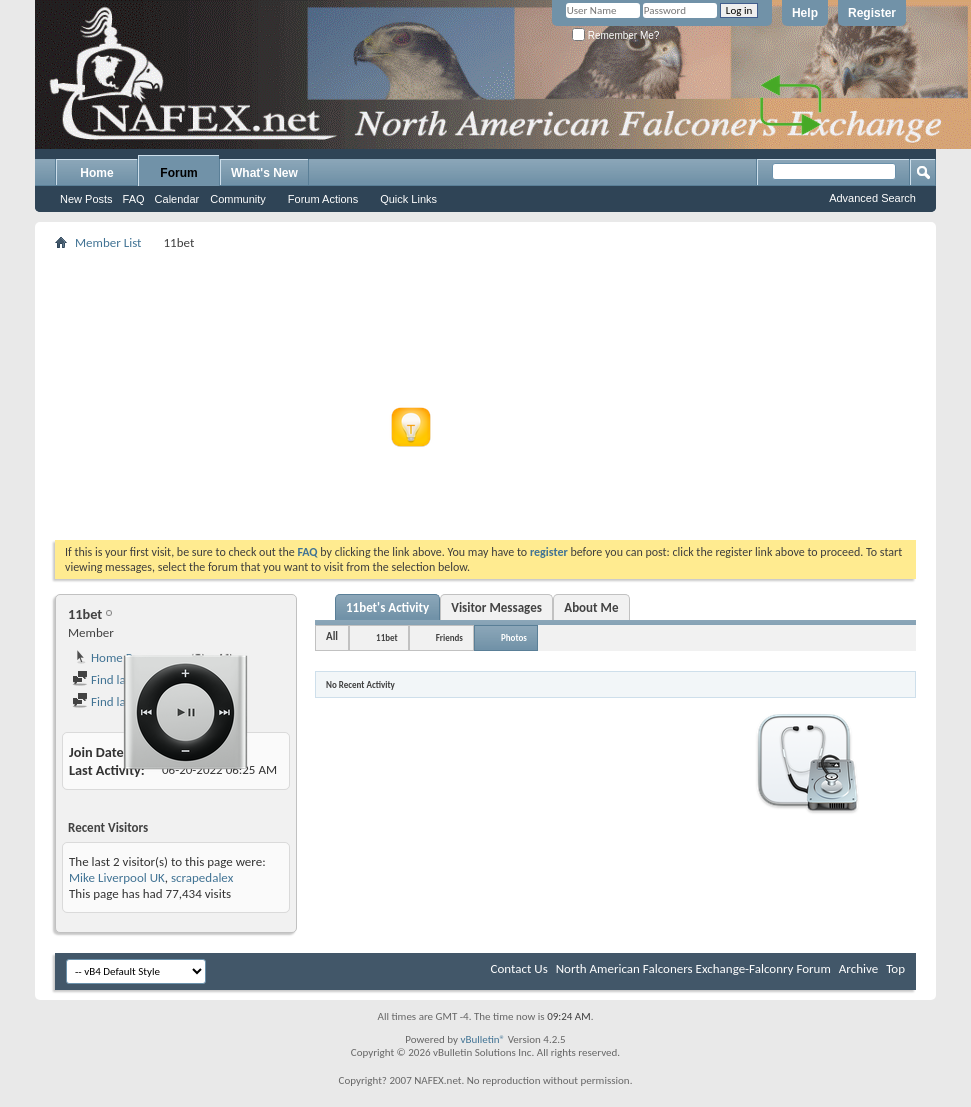 This screenshot has width=971, height=1107. What do you see at coordinates (804, 760) in the screenshot?
I see `open Disk Utility to manage drives and storage` at bounding box center [804, 760].